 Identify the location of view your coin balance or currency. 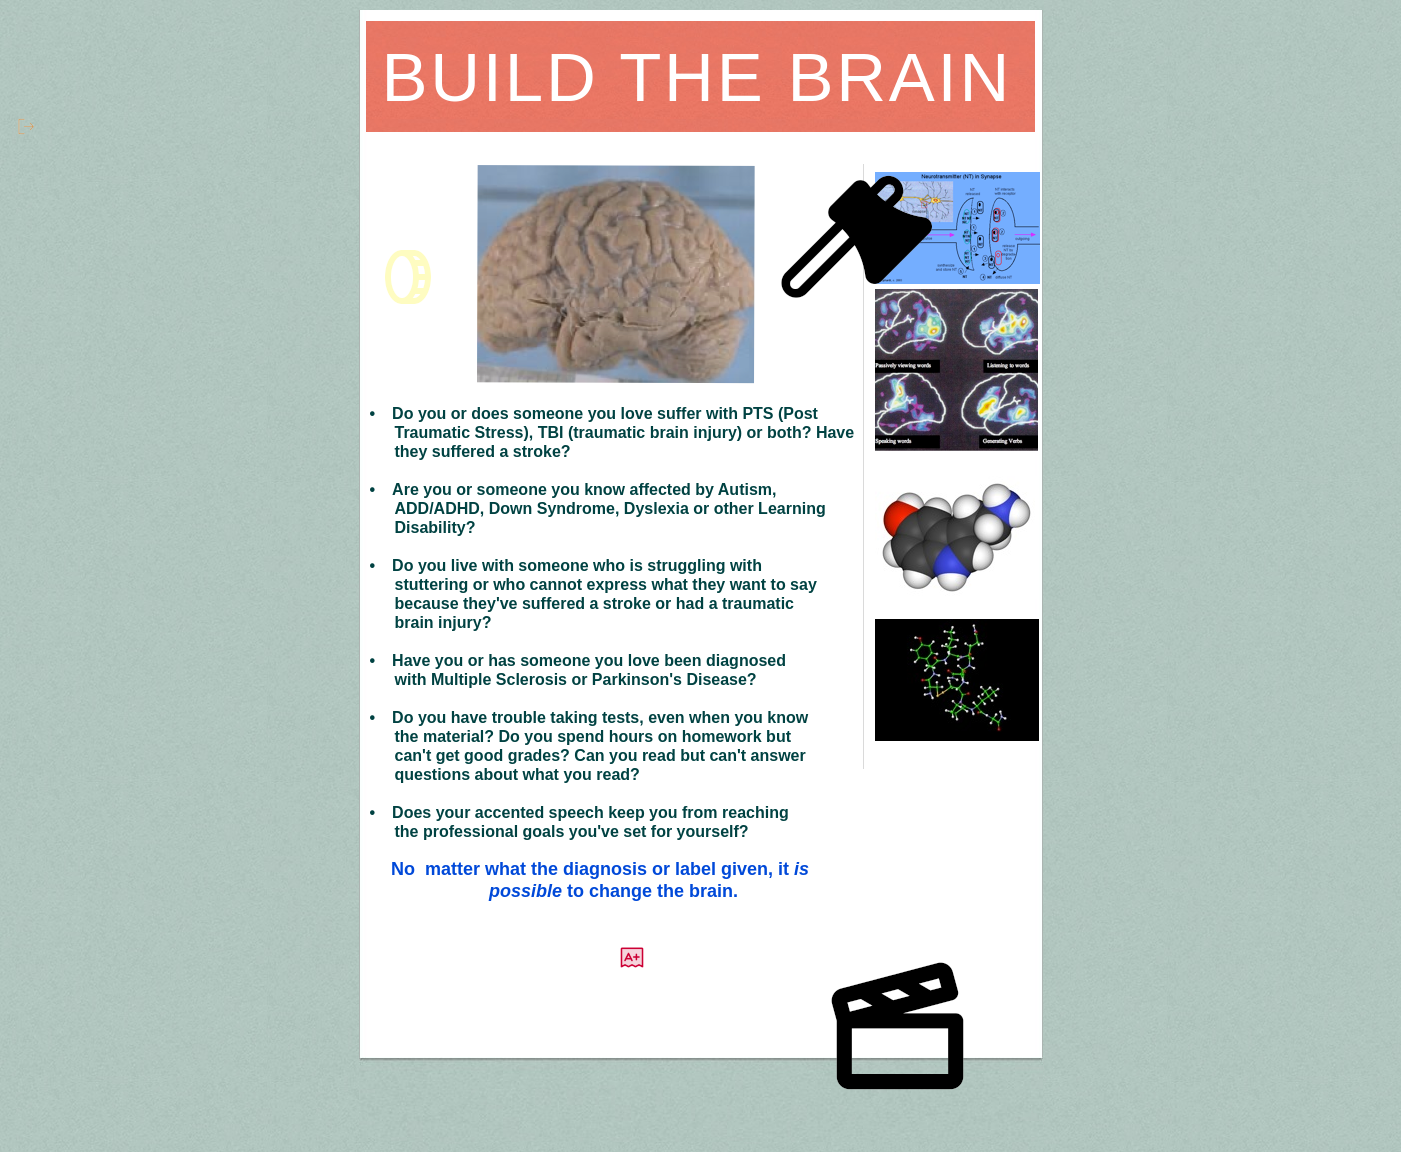
(408, 277).